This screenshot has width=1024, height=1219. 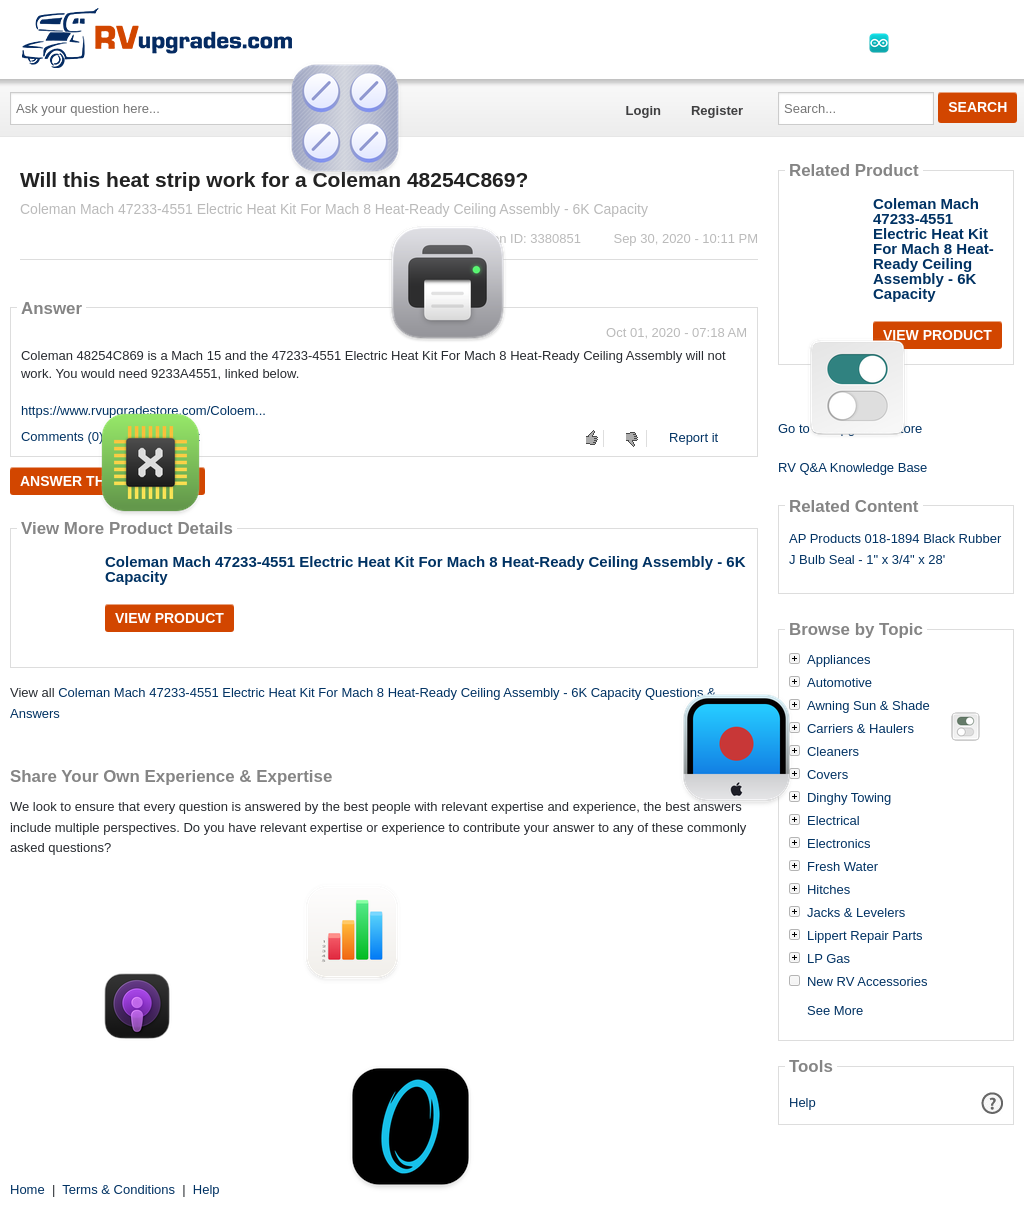 I want to click on open the portal app, so click(x=410, y=1126).